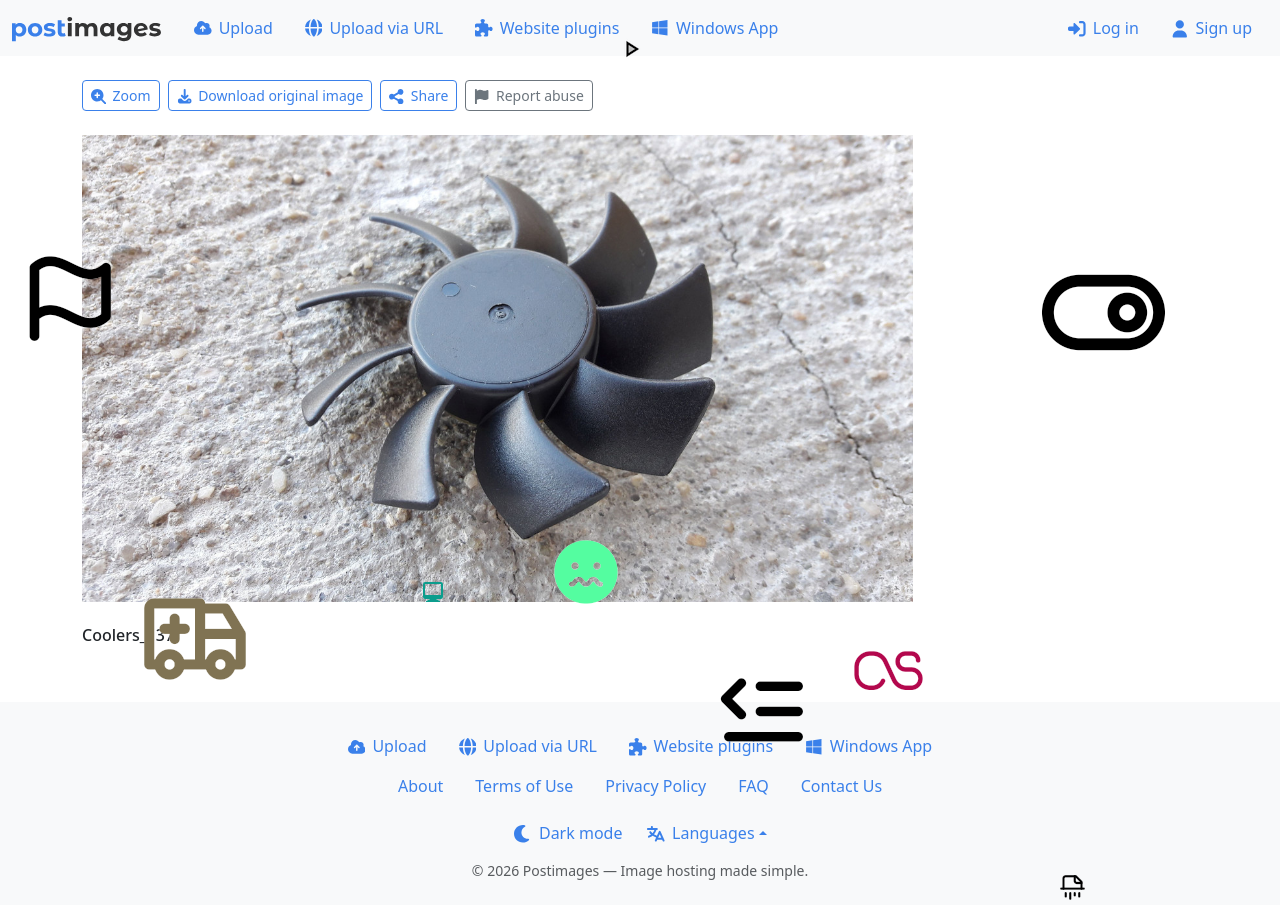  Describe the element at coordinates (888, 669) in the screenshot. I see `connect to Last.fm account` at that location.